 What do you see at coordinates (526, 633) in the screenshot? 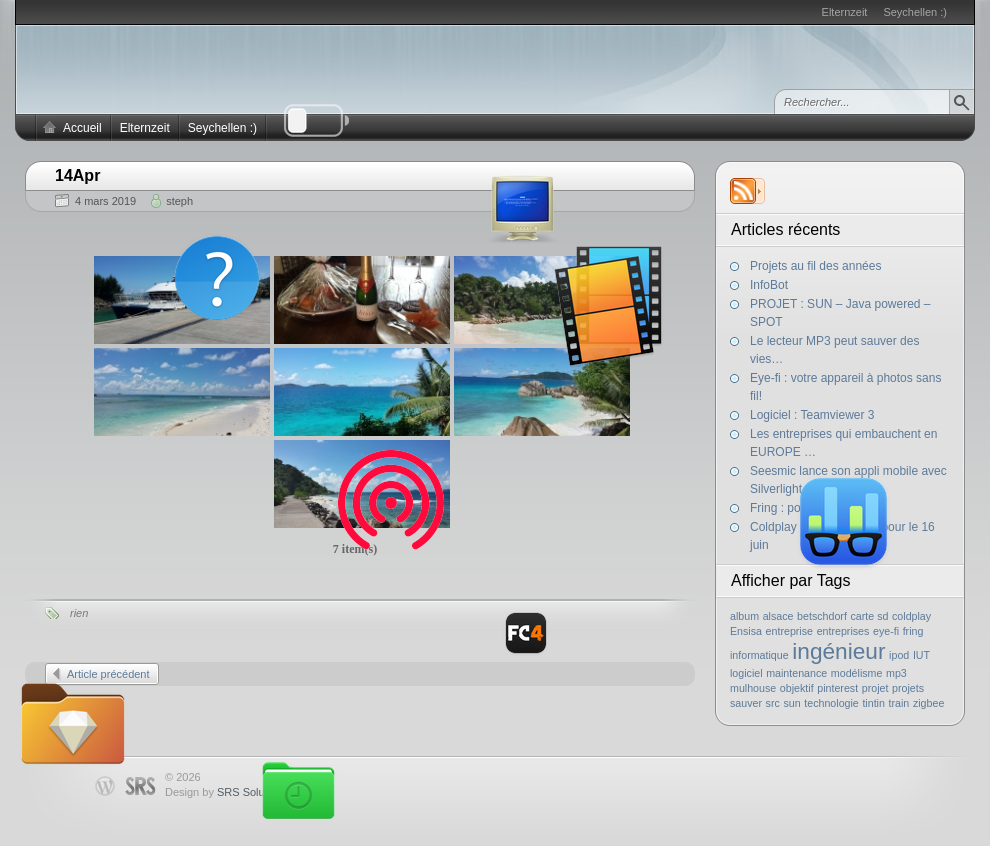
I see `launch far cry 4 game` at bounding box center [526, 633].